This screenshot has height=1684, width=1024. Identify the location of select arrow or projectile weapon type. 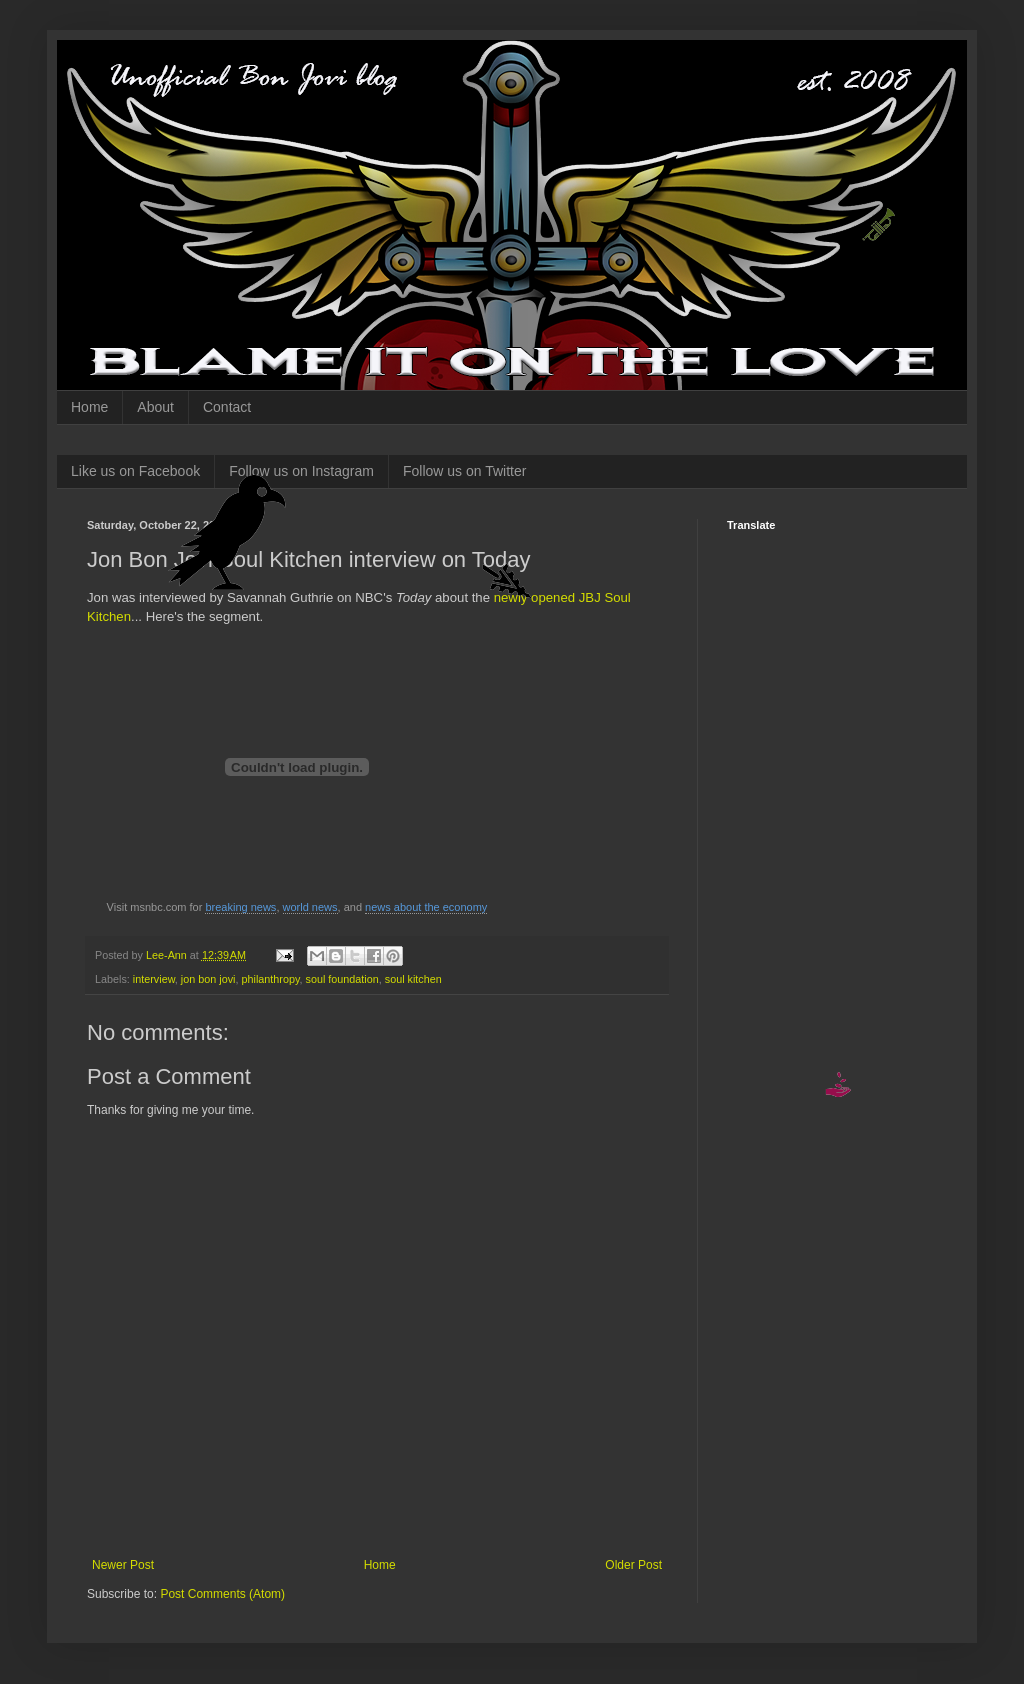
(507, 580).